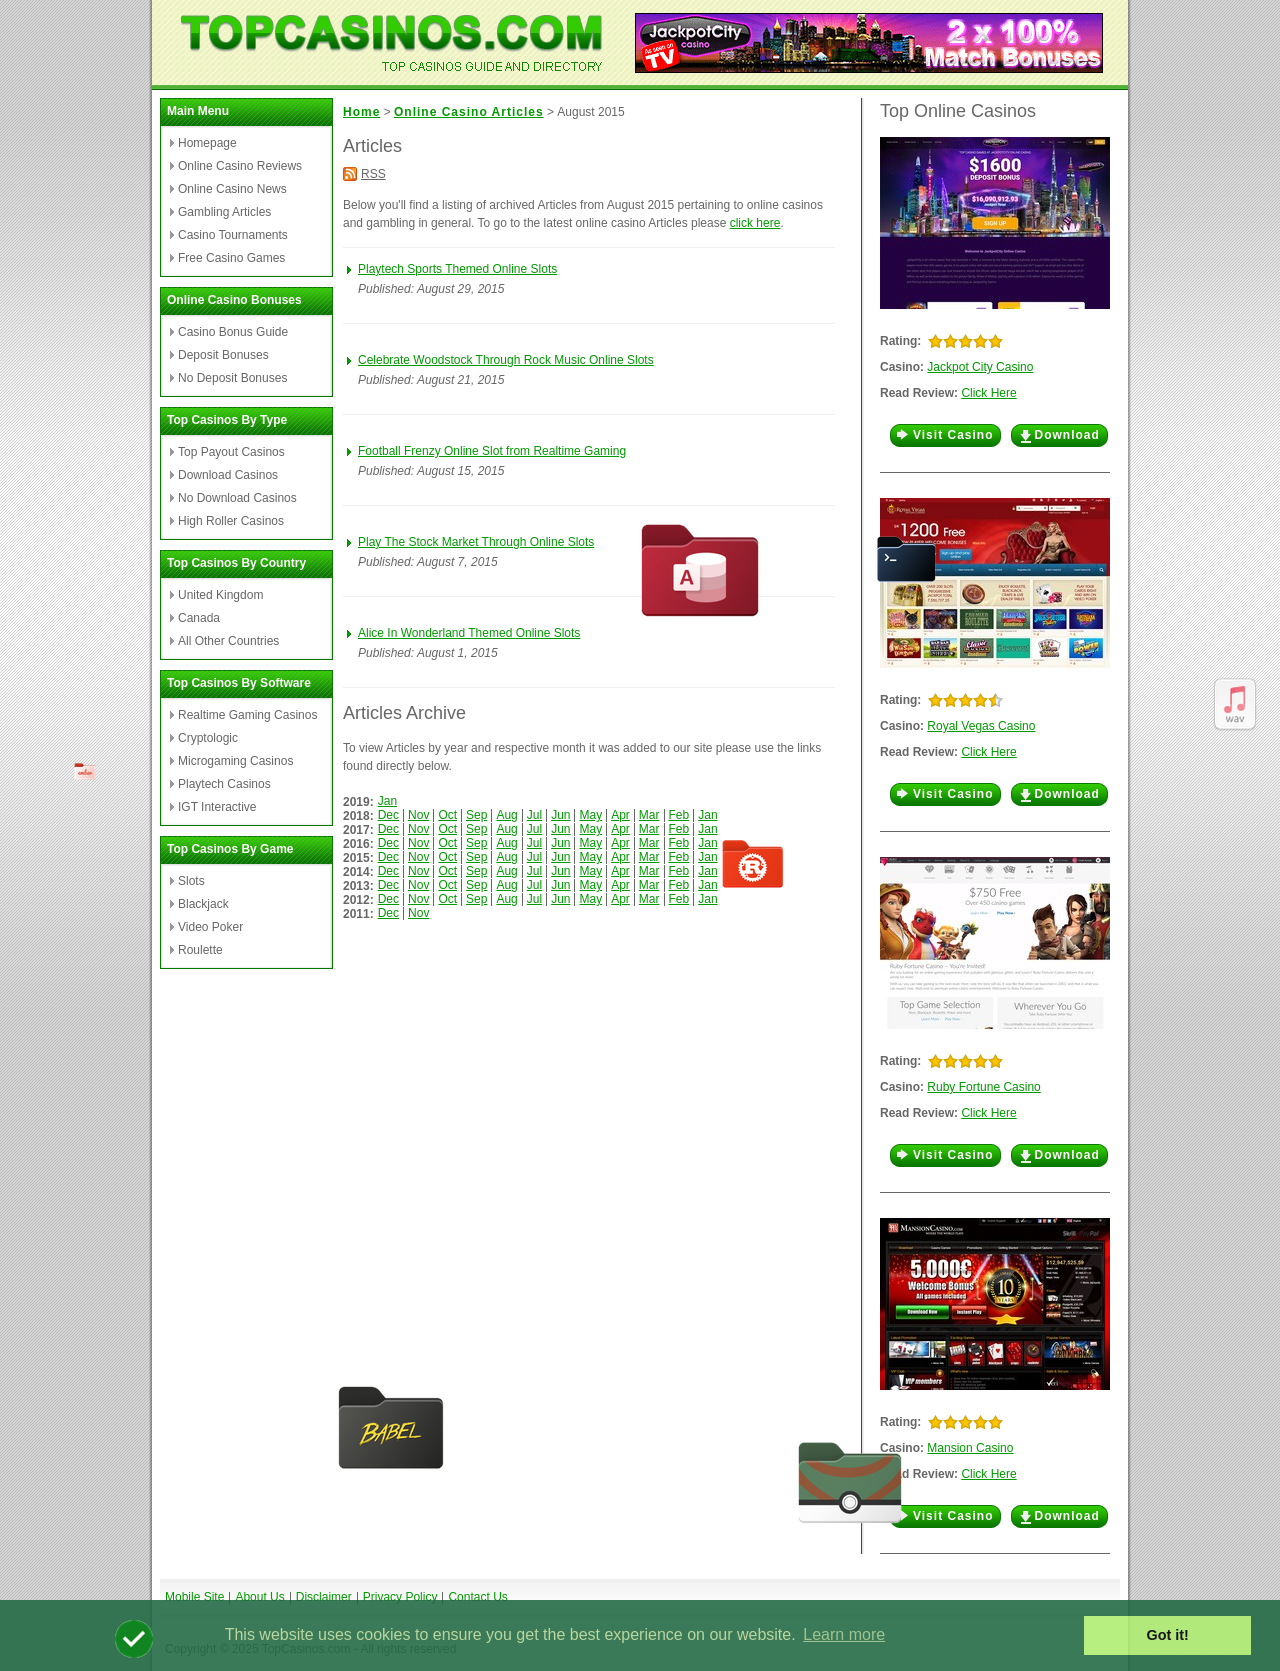 The width and height of the screenshot is (1280, 1671). I want to click on a wav audio file, so click(1235, 704).